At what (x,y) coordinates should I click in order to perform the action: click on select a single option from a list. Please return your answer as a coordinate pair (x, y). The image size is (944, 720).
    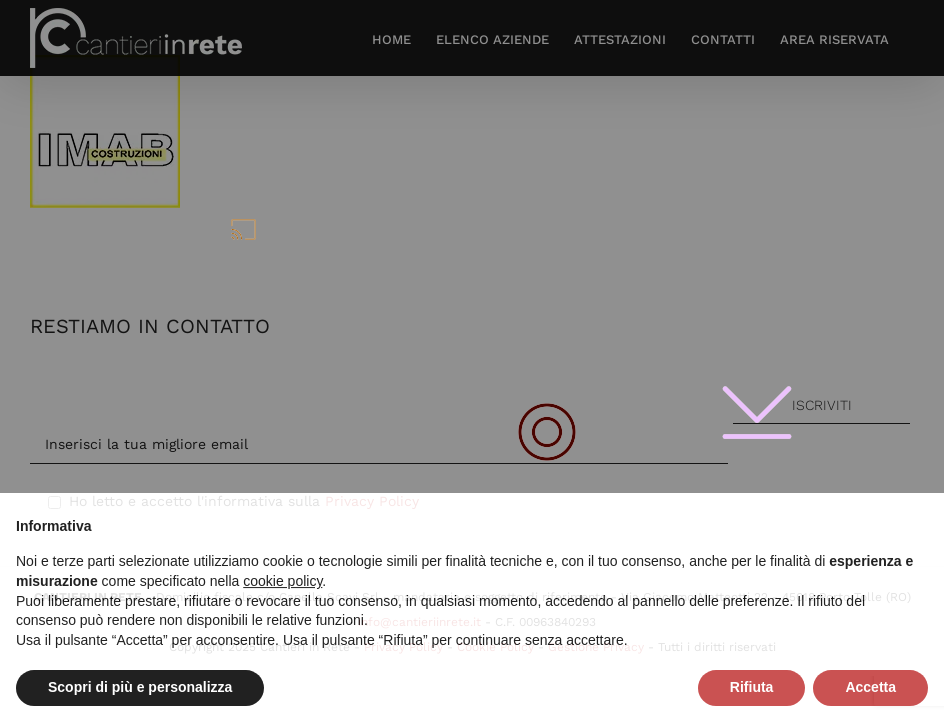
    Looking at the image, I should click on (547, 432).